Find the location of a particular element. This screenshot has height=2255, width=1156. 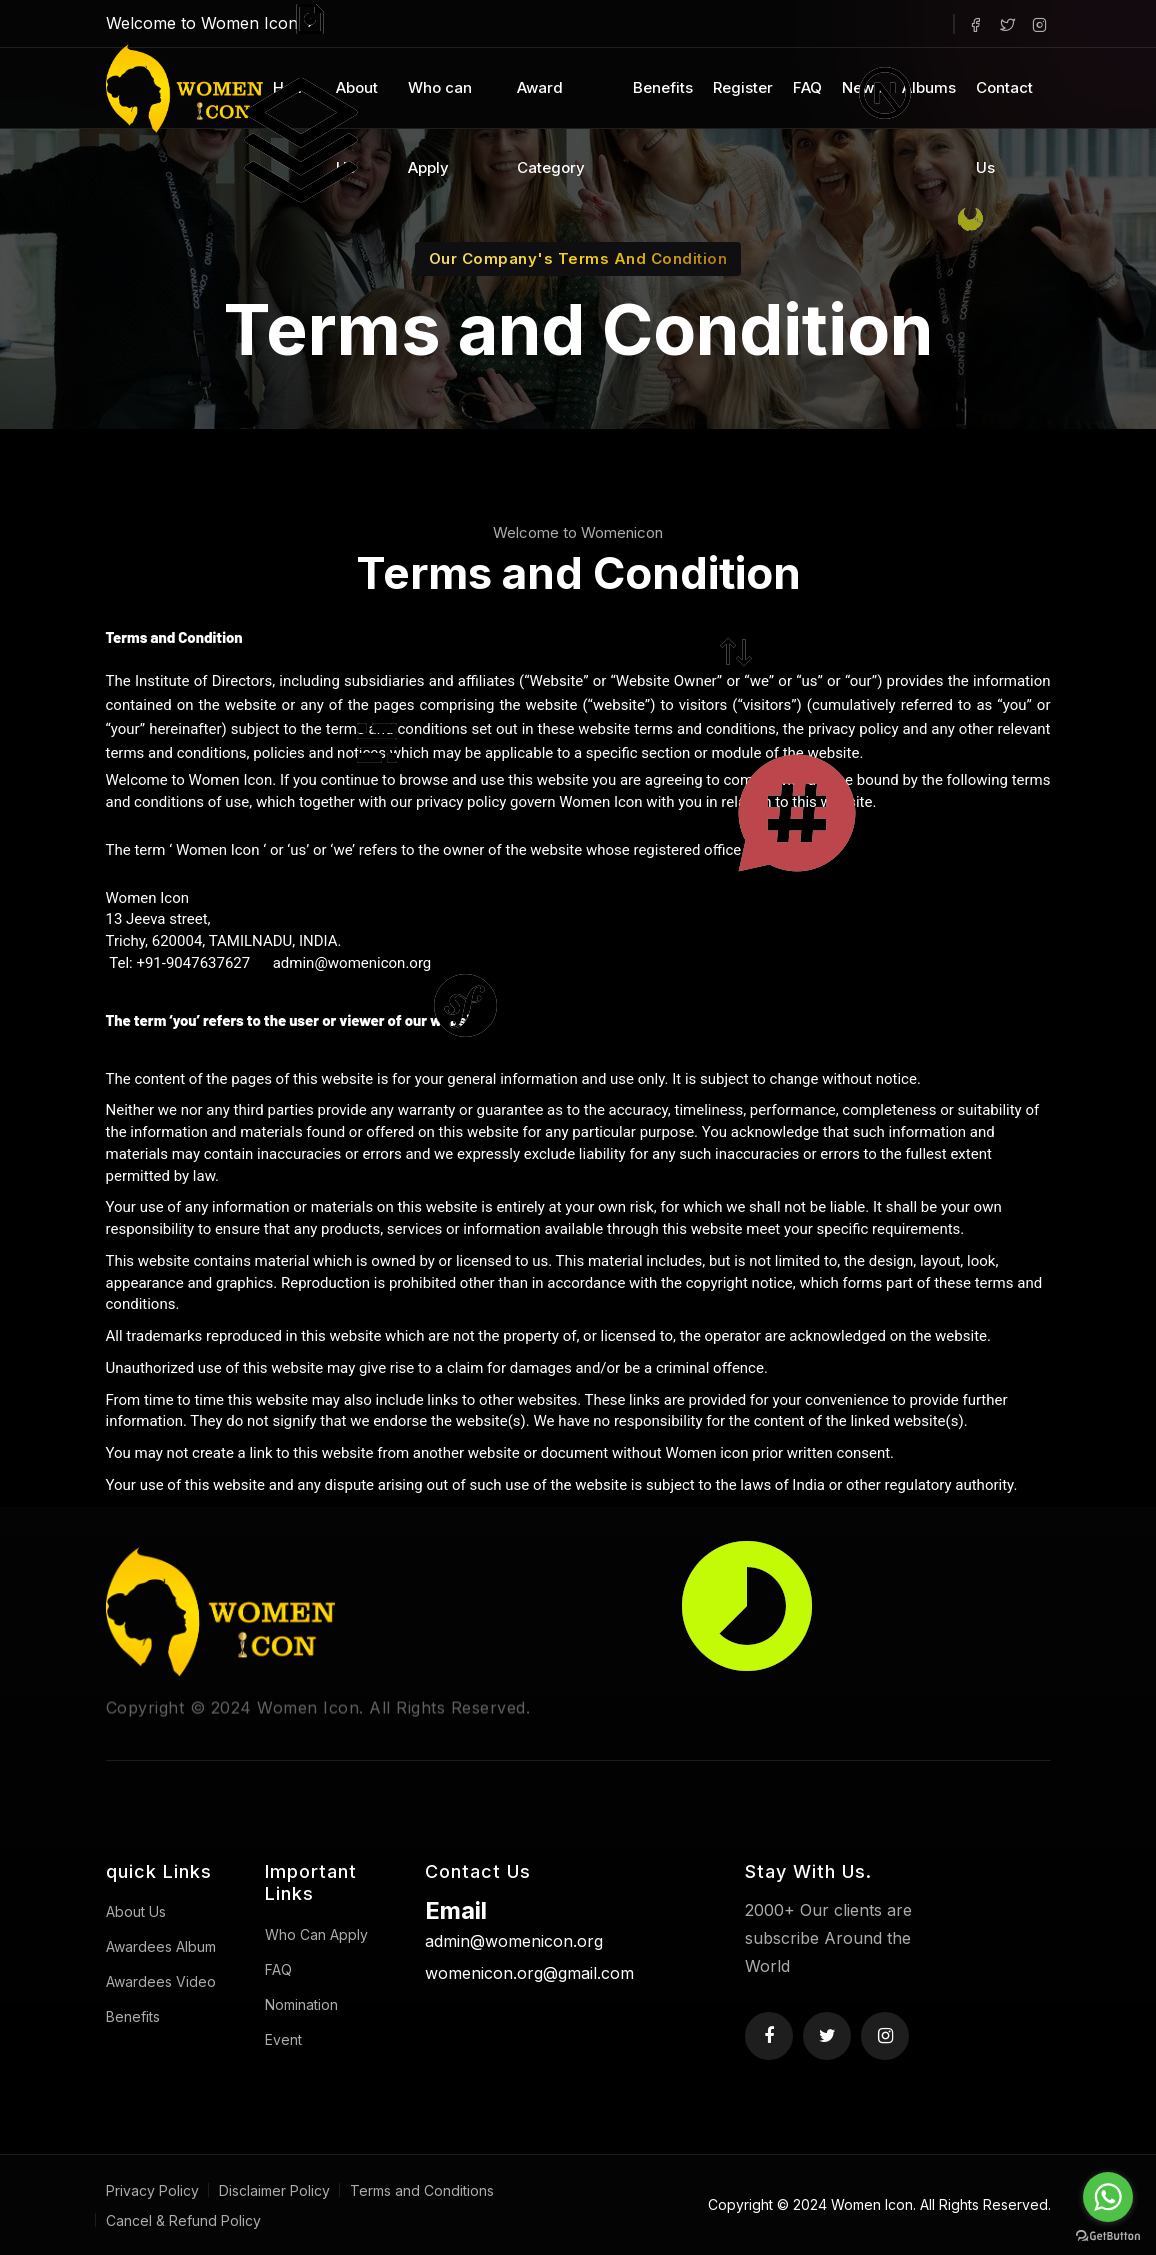

view document with chart data is located at coordinates (310, 19).